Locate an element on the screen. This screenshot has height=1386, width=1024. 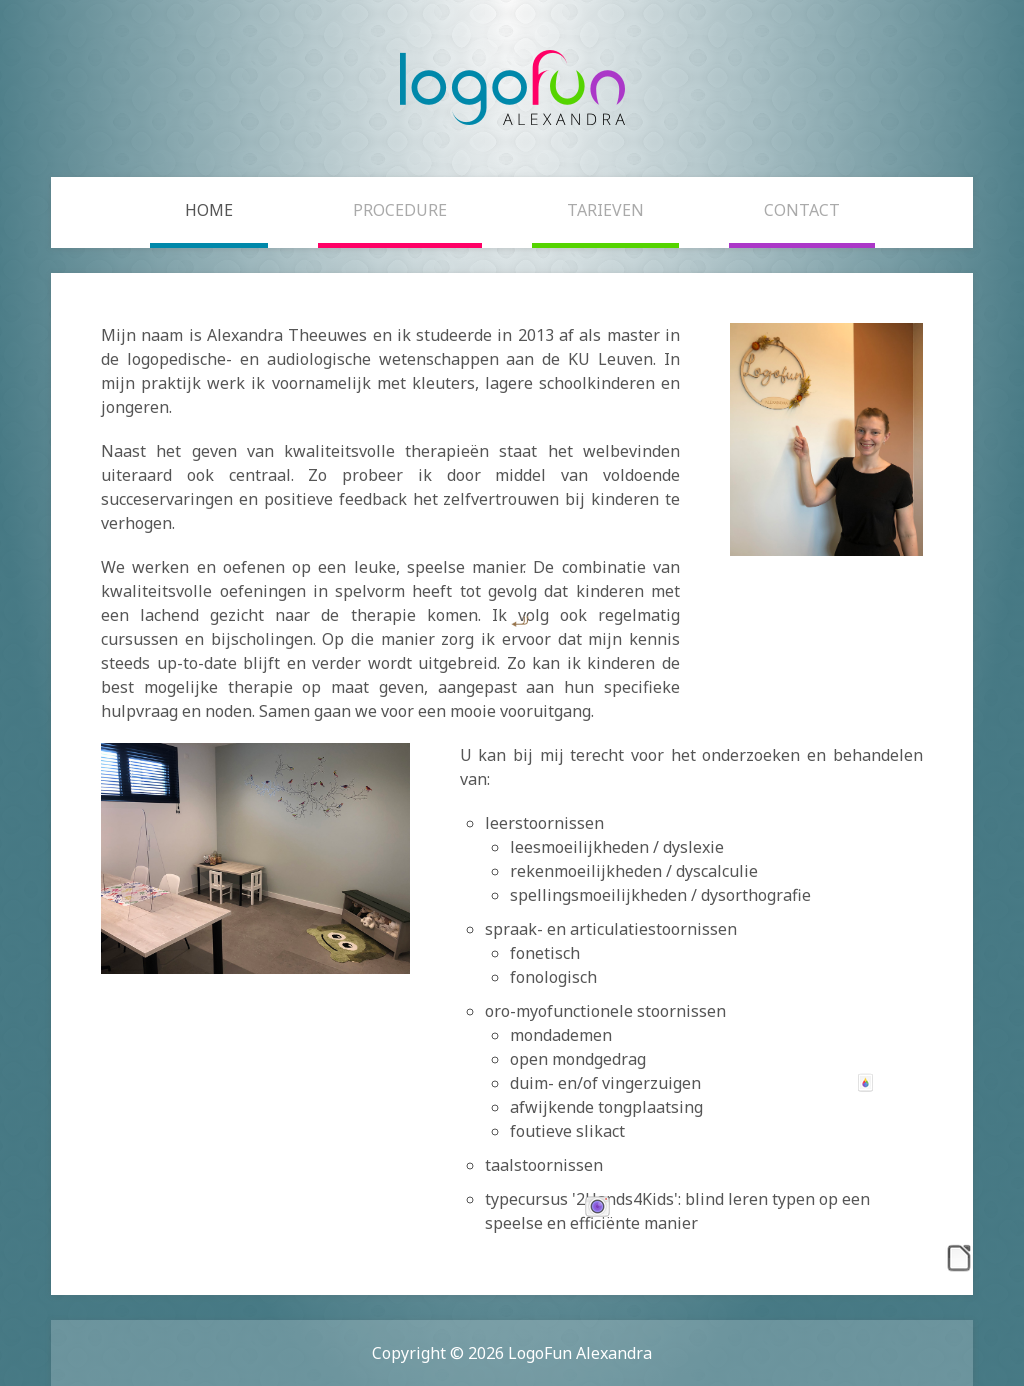
an ICC color profile file is located at coordinates (865, 1082).